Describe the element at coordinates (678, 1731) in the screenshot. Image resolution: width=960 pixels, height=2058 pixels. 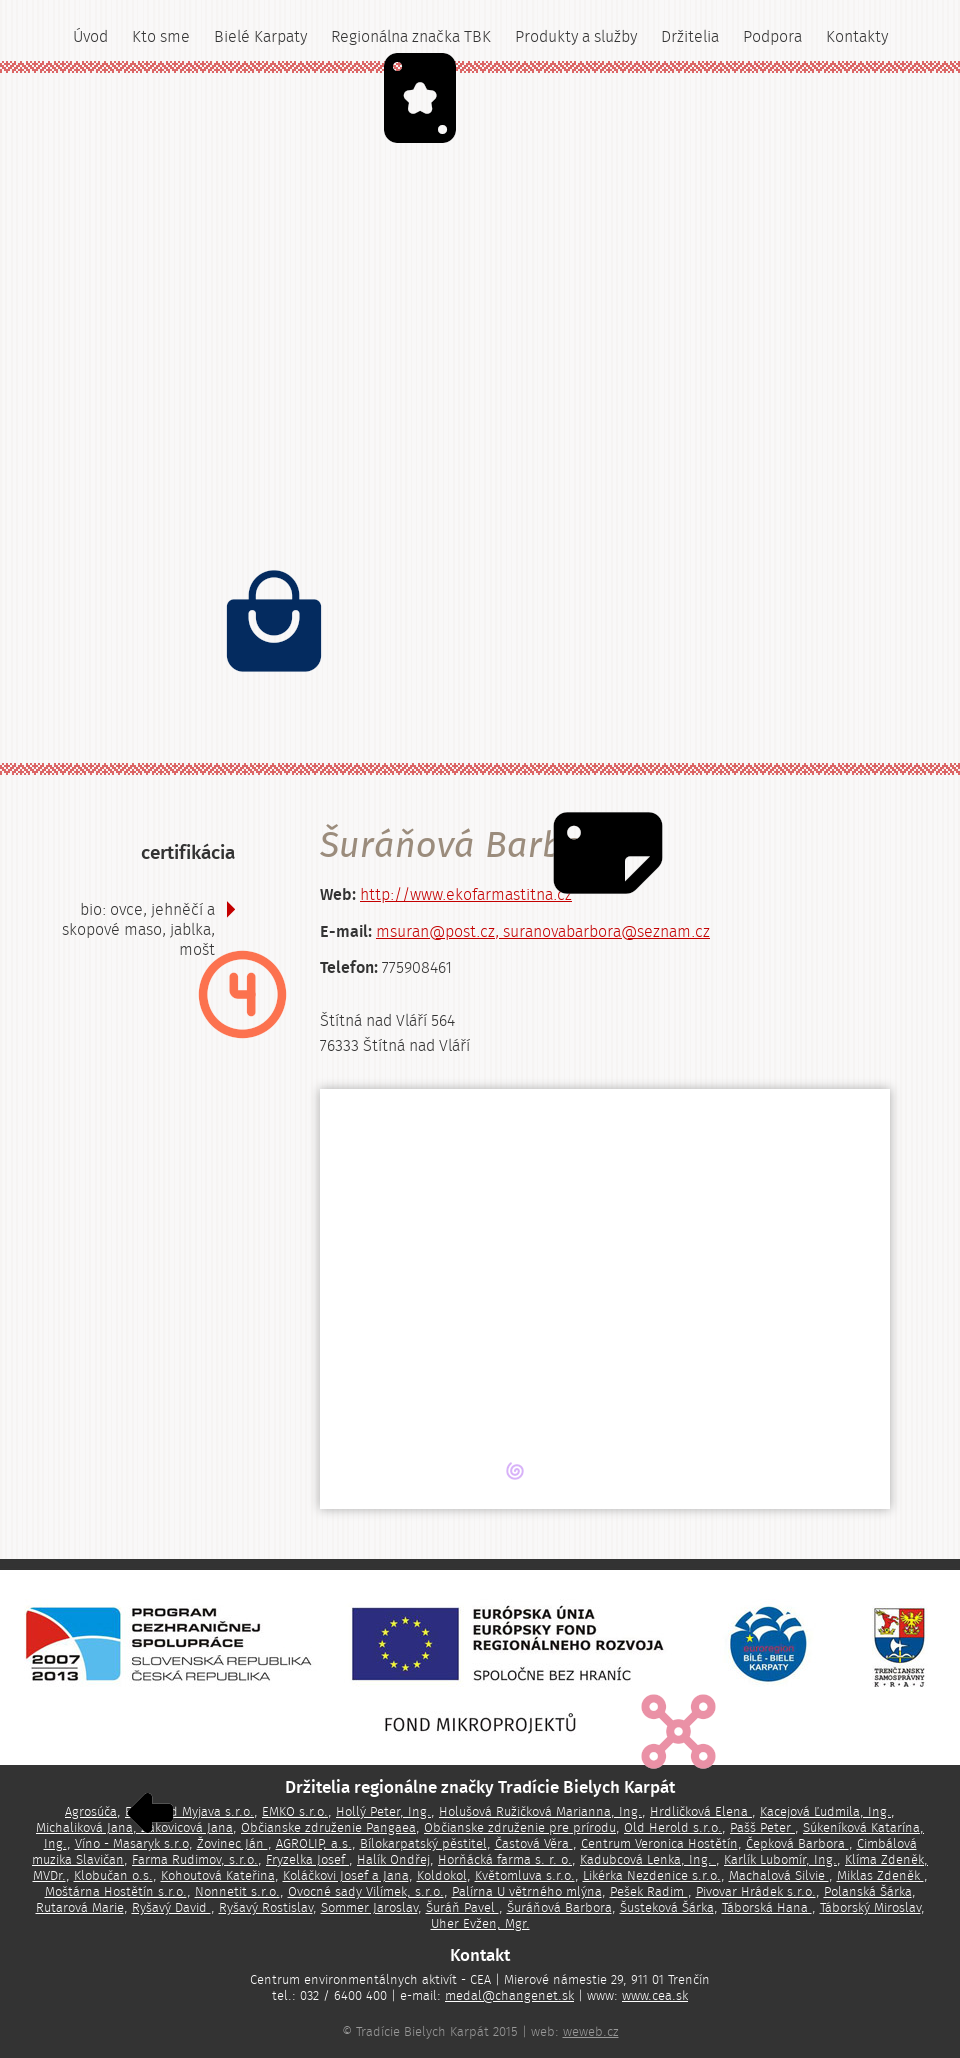
I see `view star network topology` at that location.